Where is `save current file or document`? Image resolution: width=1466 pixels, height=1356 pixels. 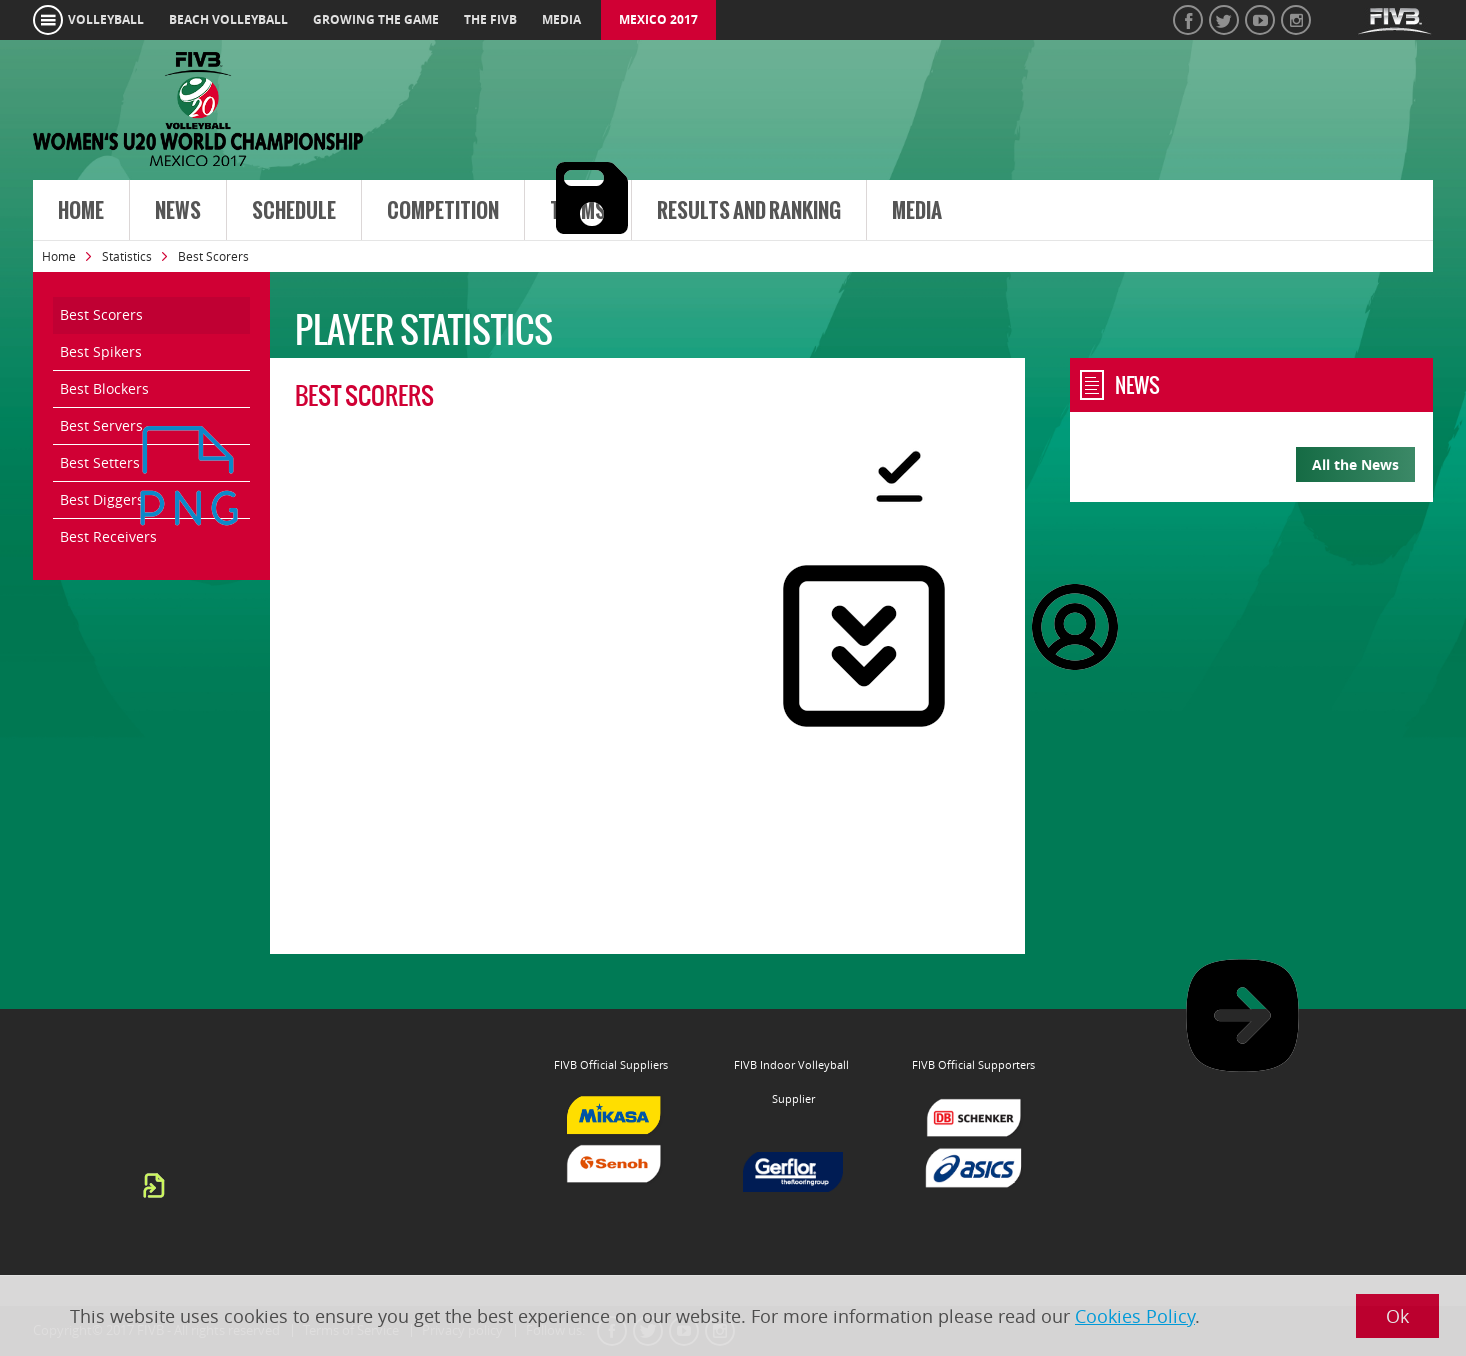
save current file or document is located at coordinates (592, 198).